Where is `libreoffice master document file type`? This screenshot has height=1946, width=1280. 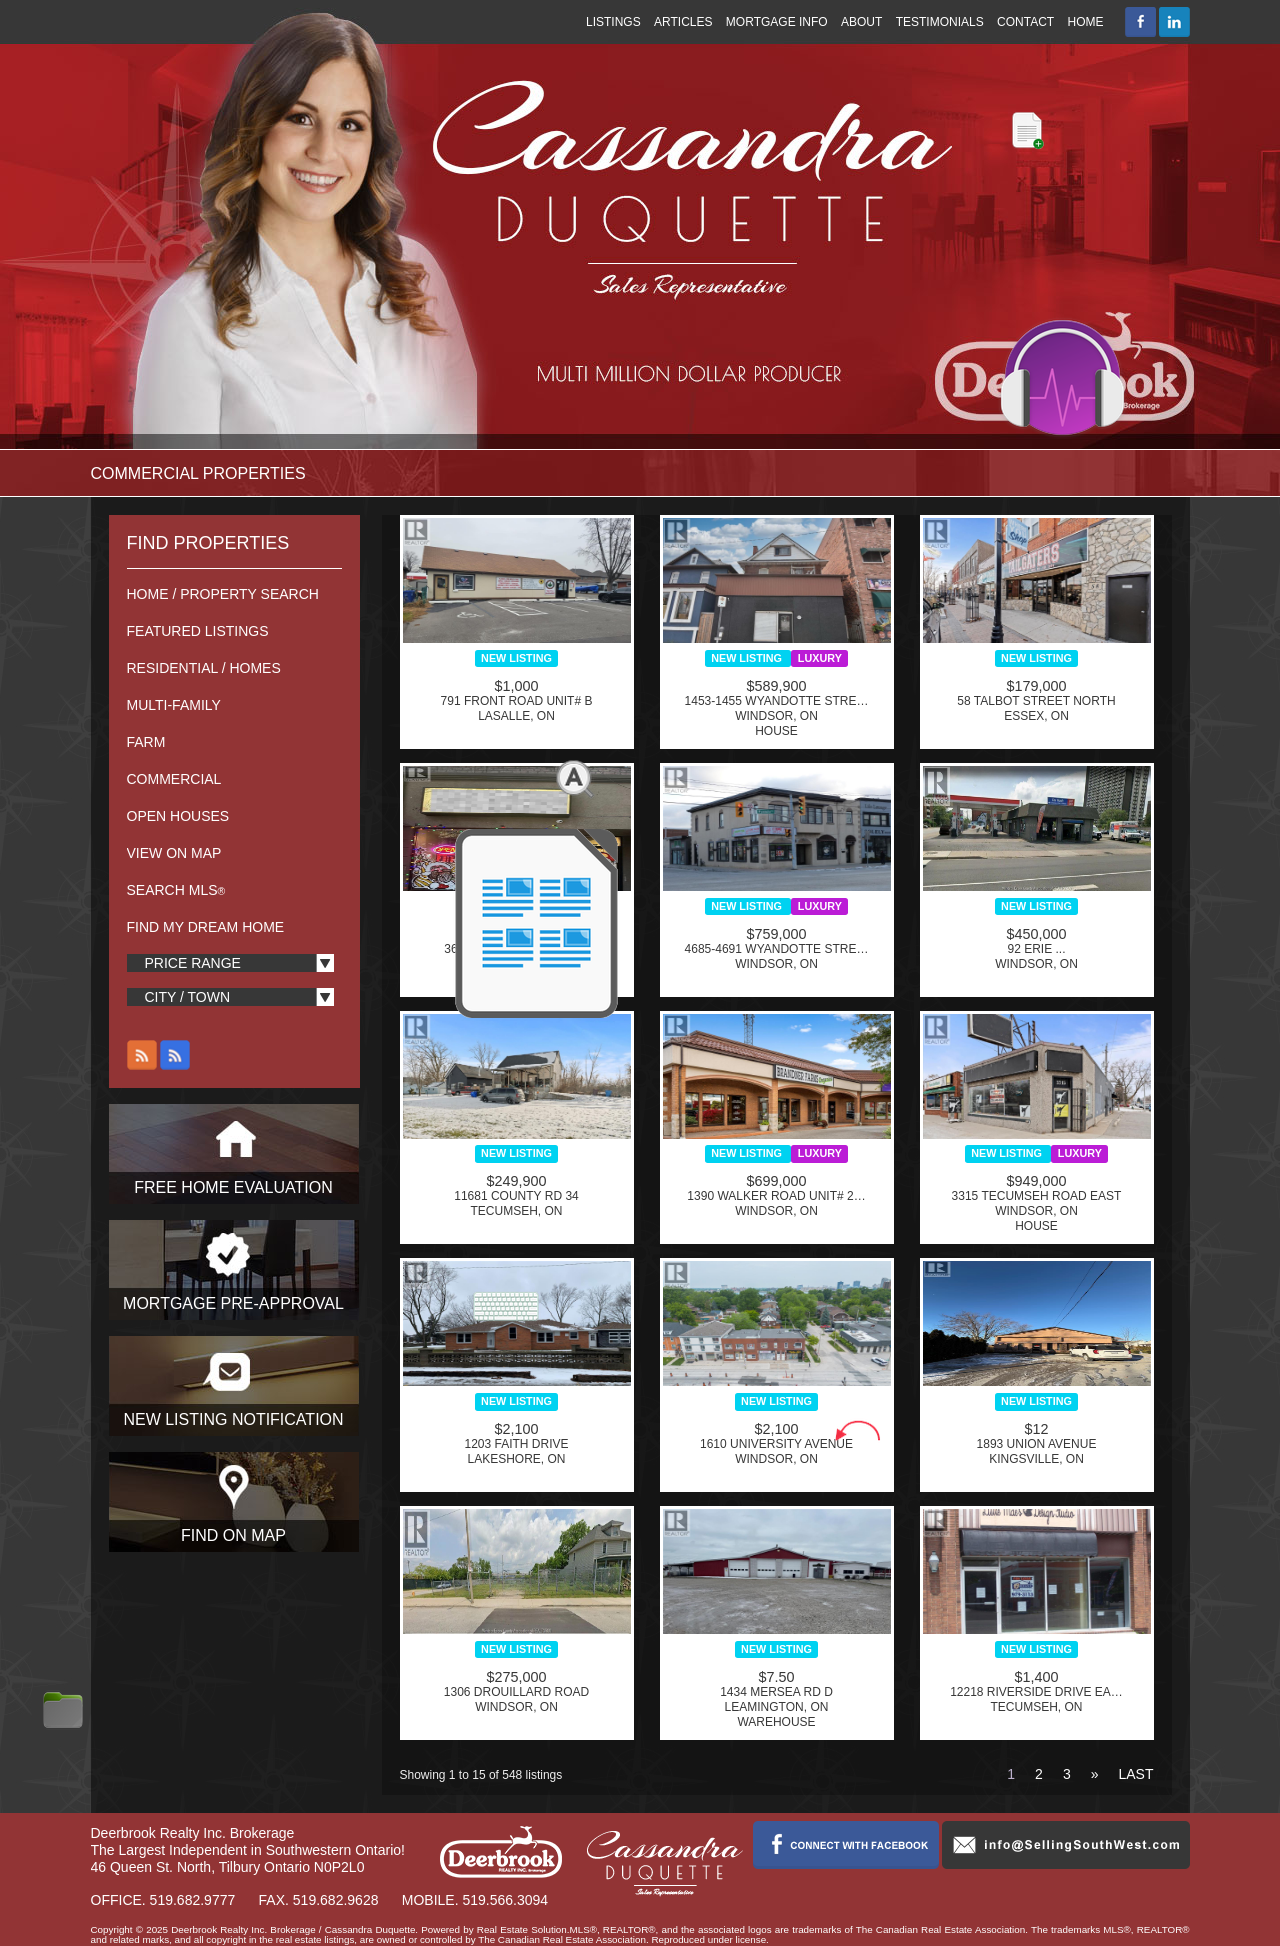
libreoffice master document file type is located at coordinates (536, 923).